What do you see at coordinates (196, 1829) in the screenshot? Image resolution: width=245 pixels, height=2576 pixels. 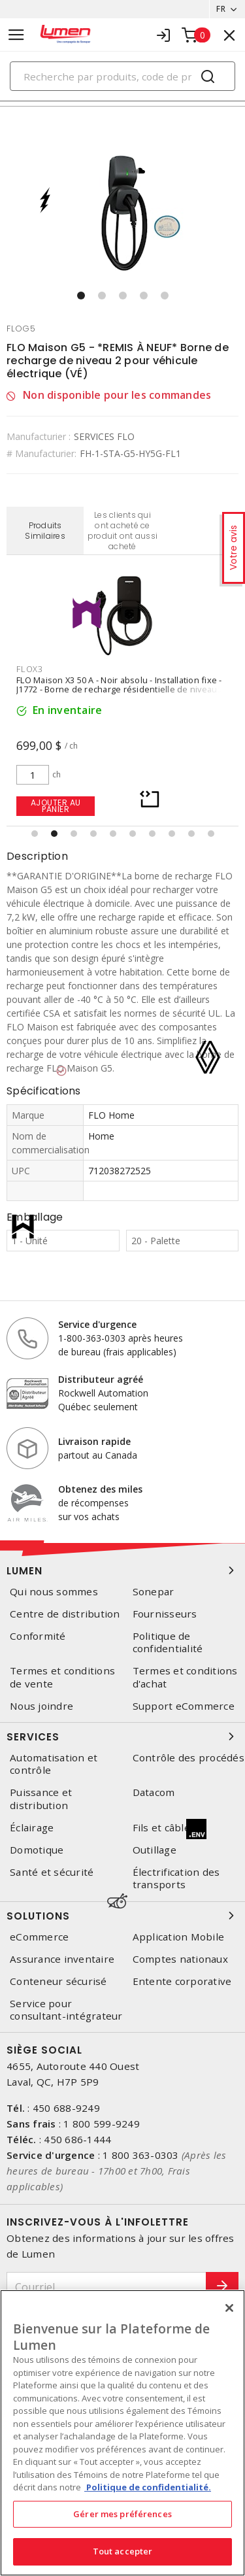 I see `dotenv environment configuration tool logo` at bounding box center [196, 1829].